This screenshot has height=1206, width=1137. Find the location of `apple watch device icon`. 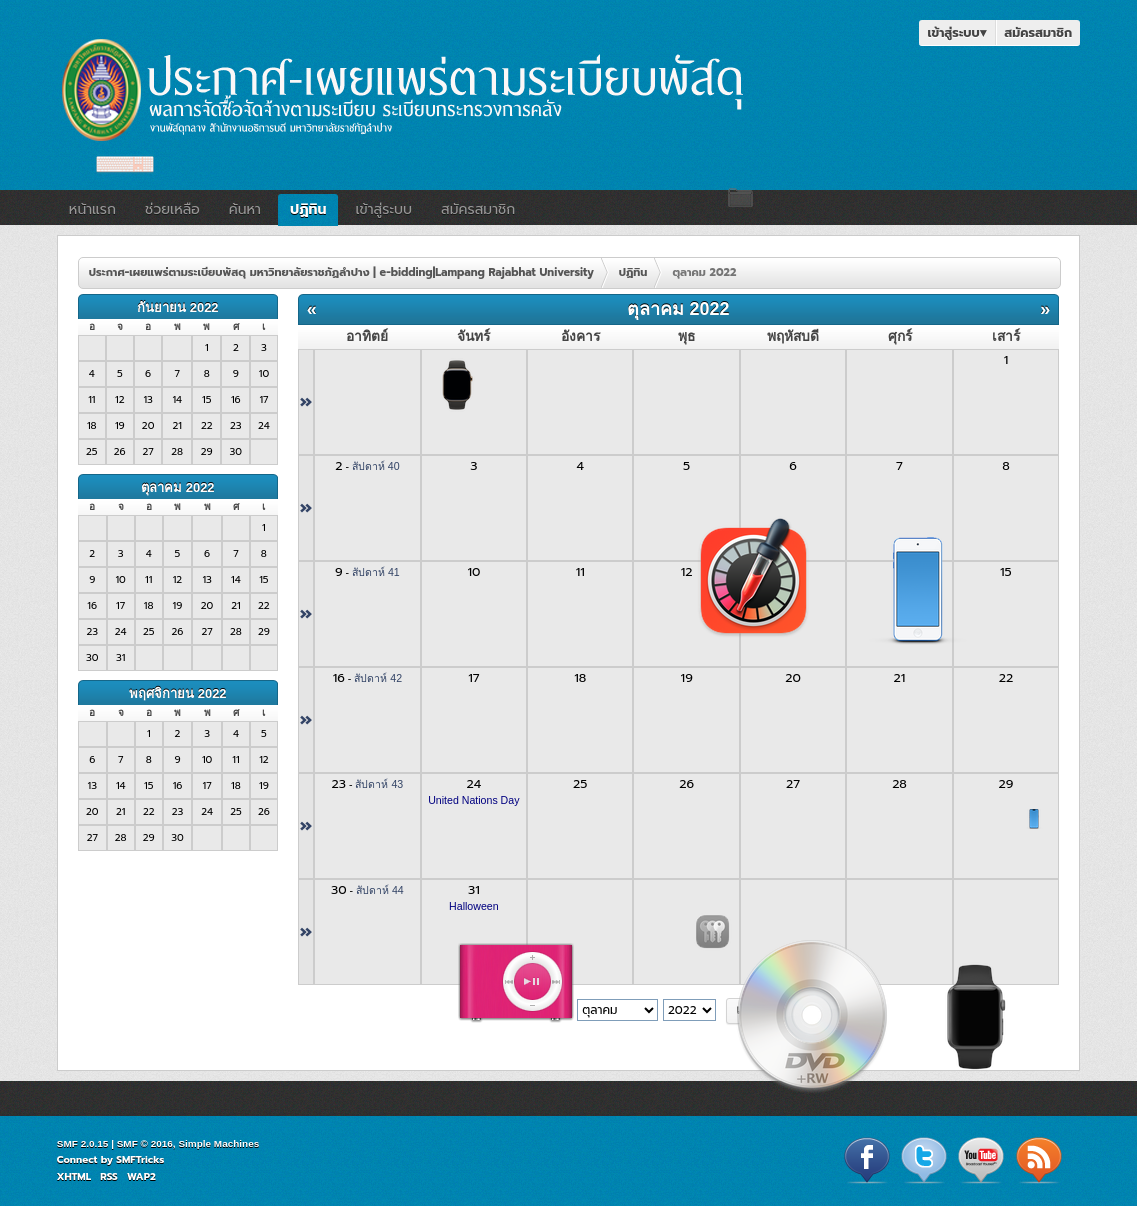

apple watch device icon is located at coordinates (975, 1017).